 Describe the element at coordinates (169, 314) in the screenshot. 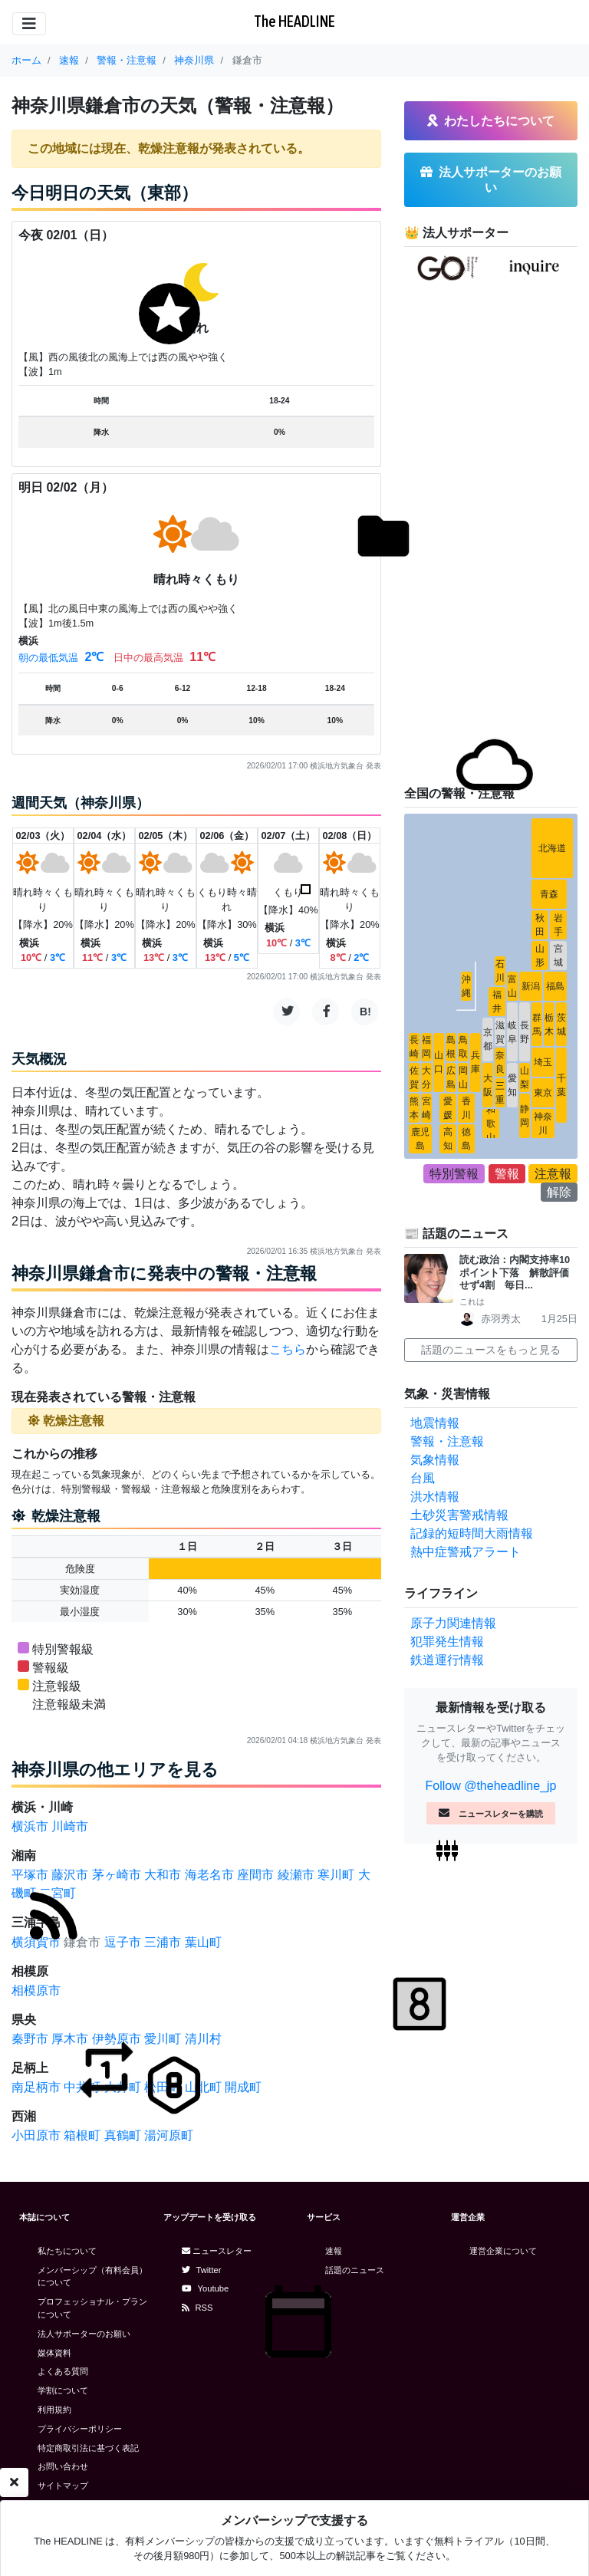

I see `view favorites or starred items` at that location.